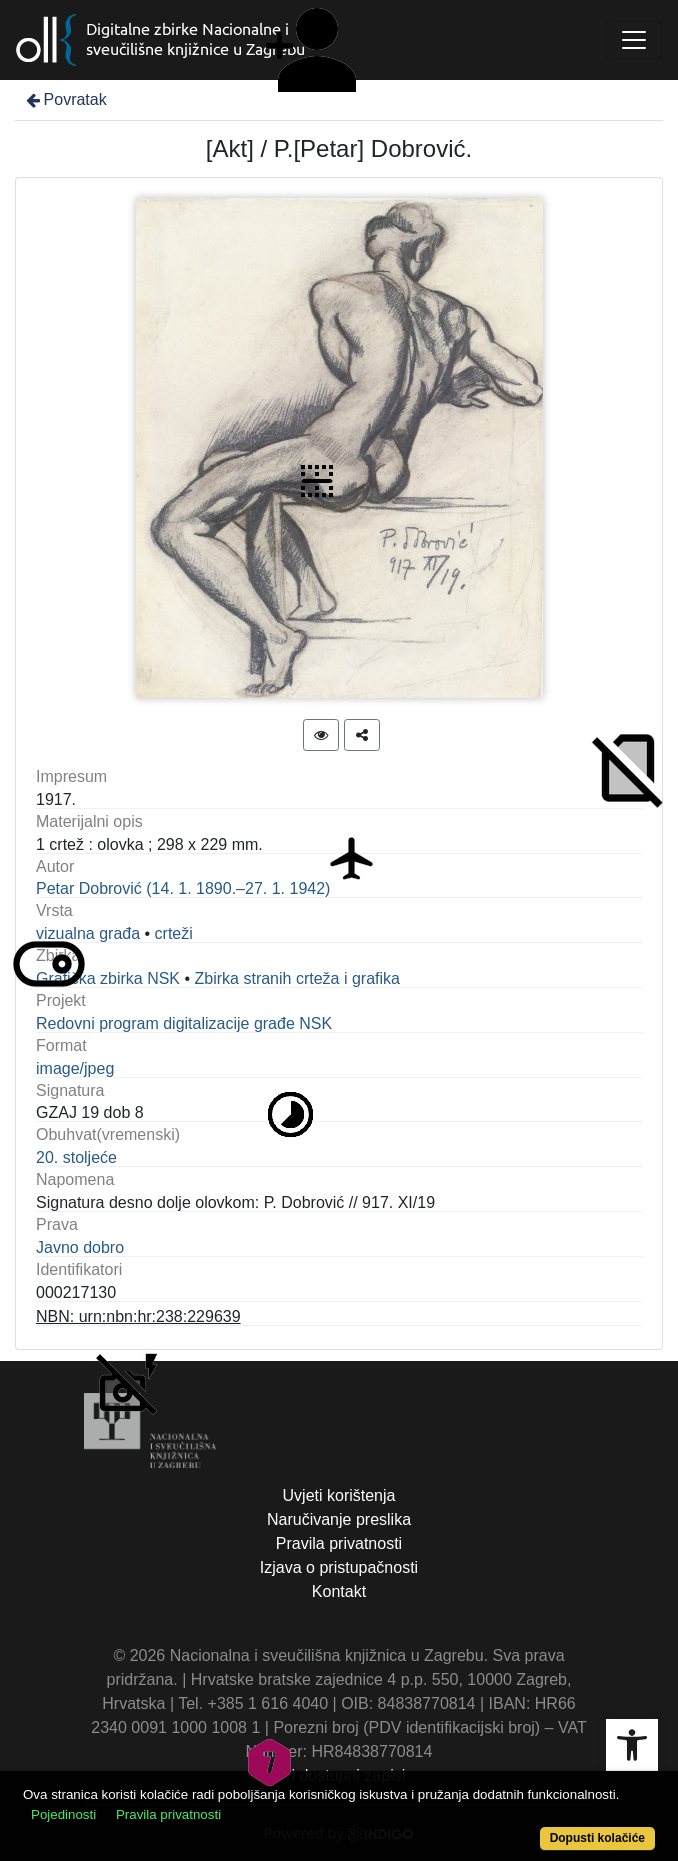 This screenshot has width=678, height=1861. Describe the element at coordinates (128, 1382) in the screenshot. I see `disable camera flash` at that location.